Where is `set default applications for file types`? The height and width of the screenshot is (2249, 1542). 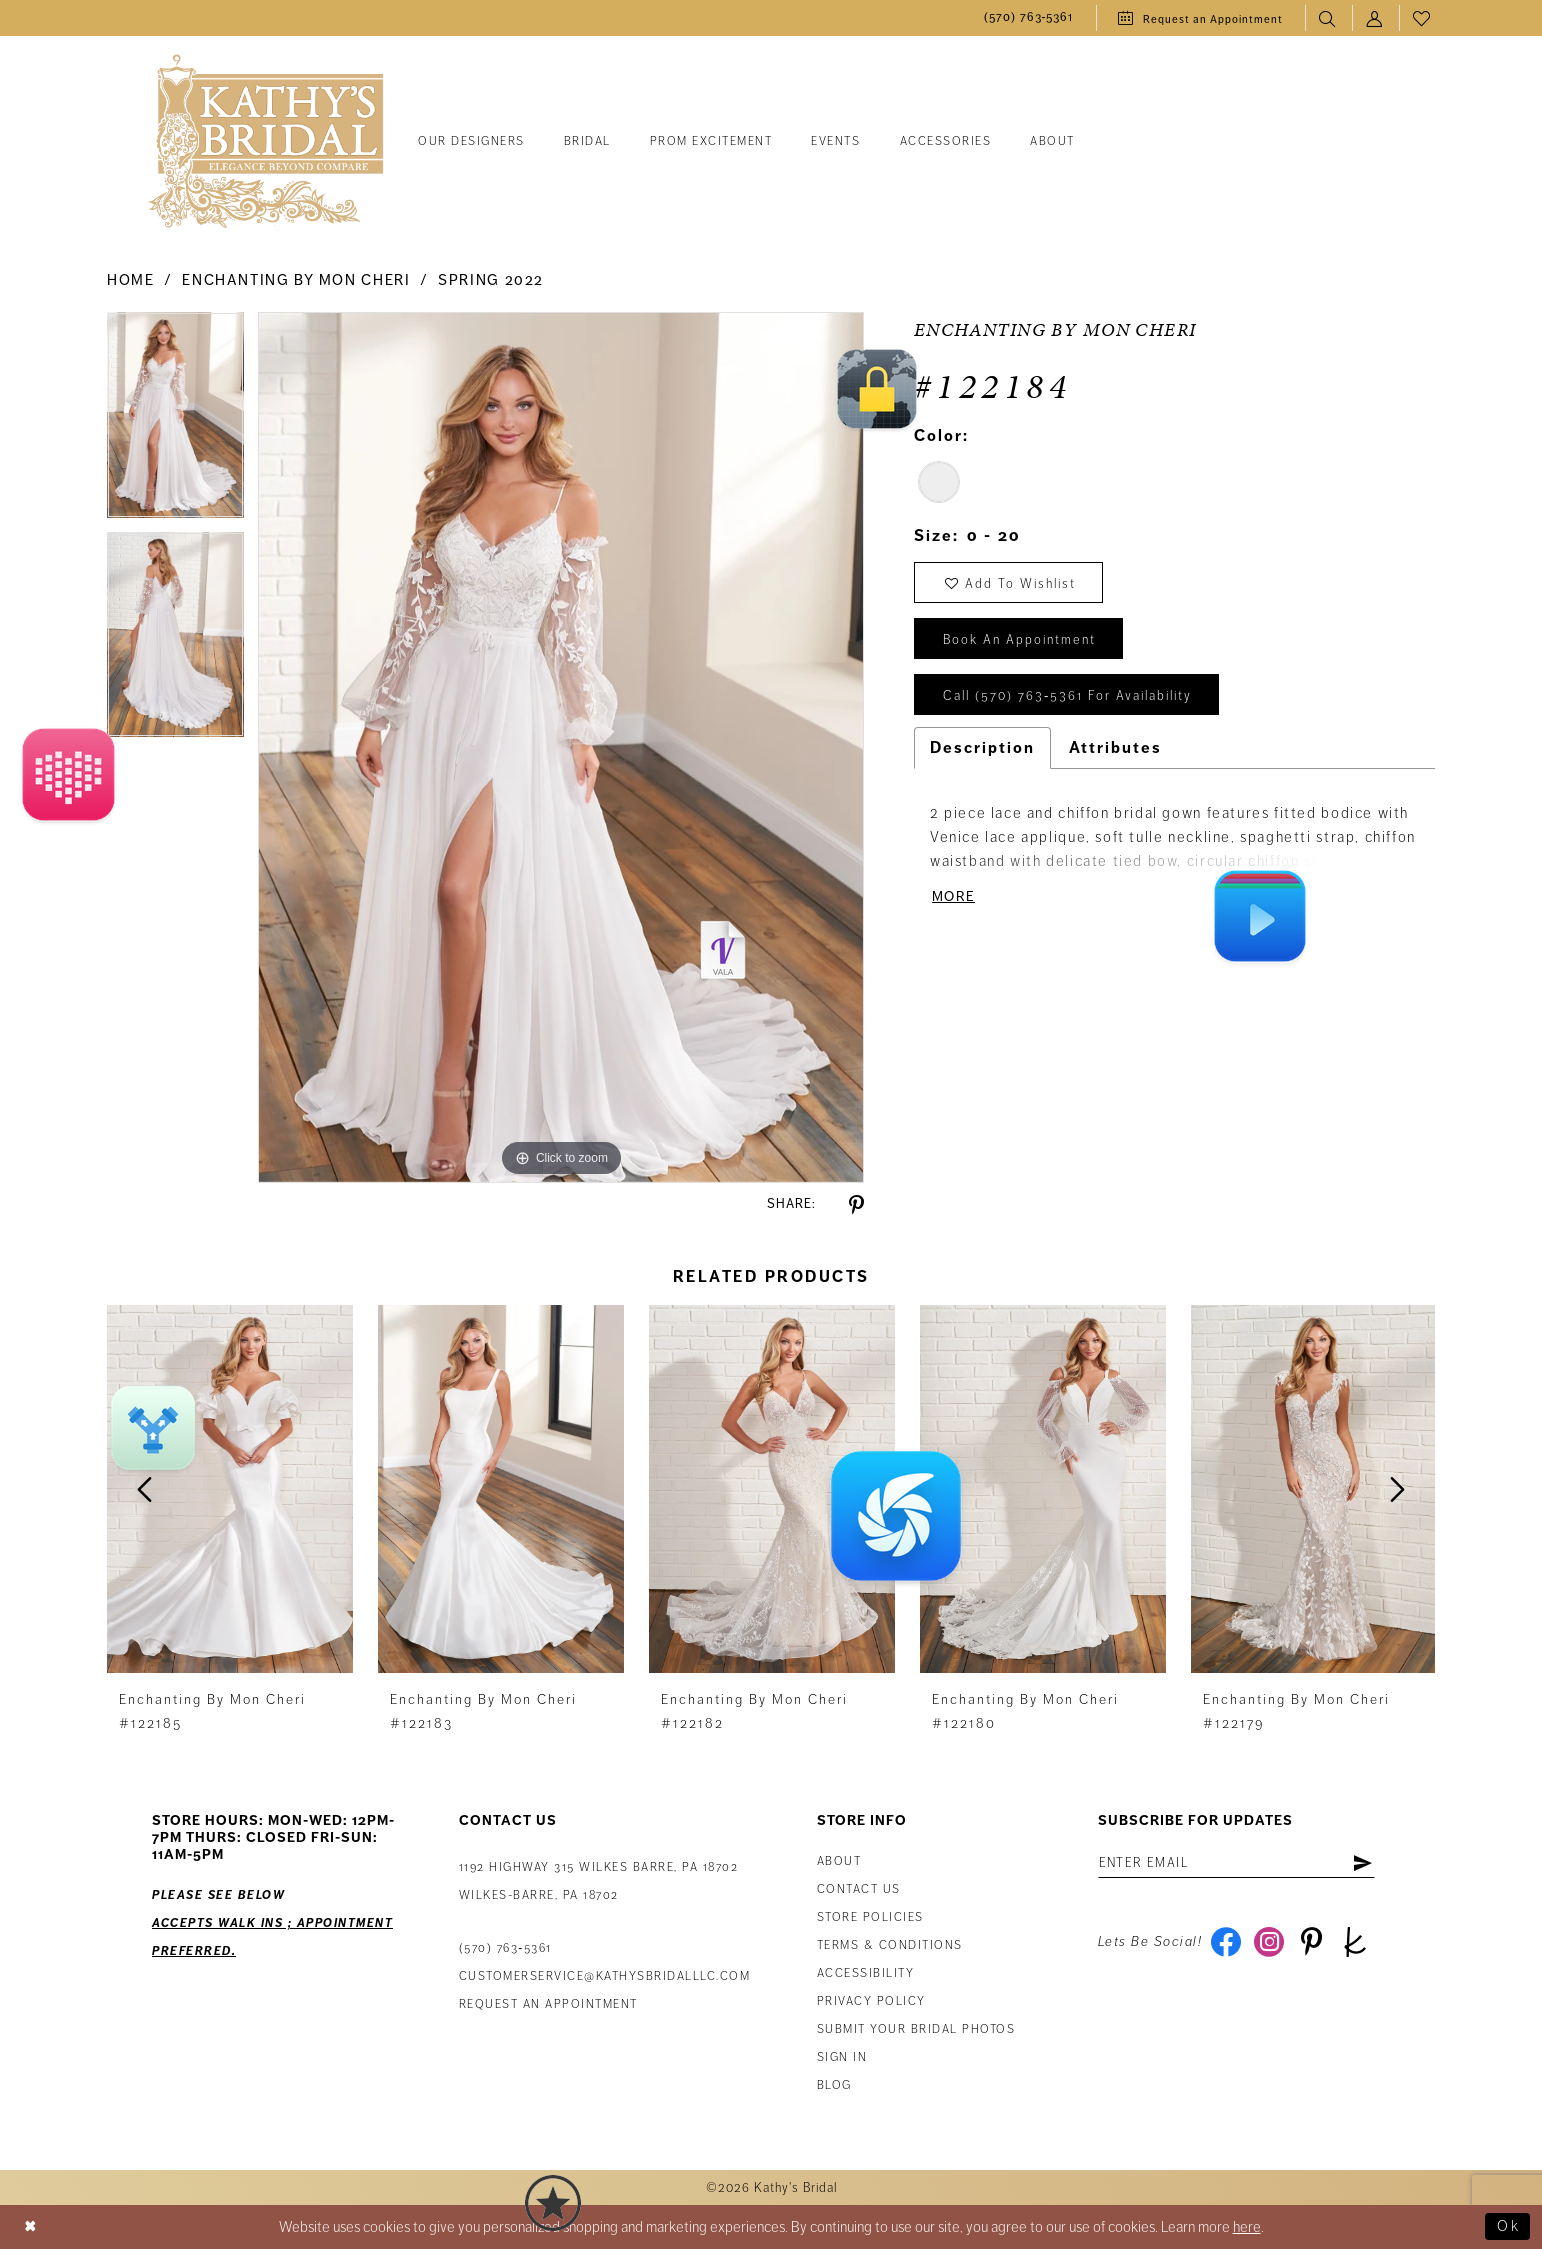
set default applications for file types is located at coordinates (553, 2203).